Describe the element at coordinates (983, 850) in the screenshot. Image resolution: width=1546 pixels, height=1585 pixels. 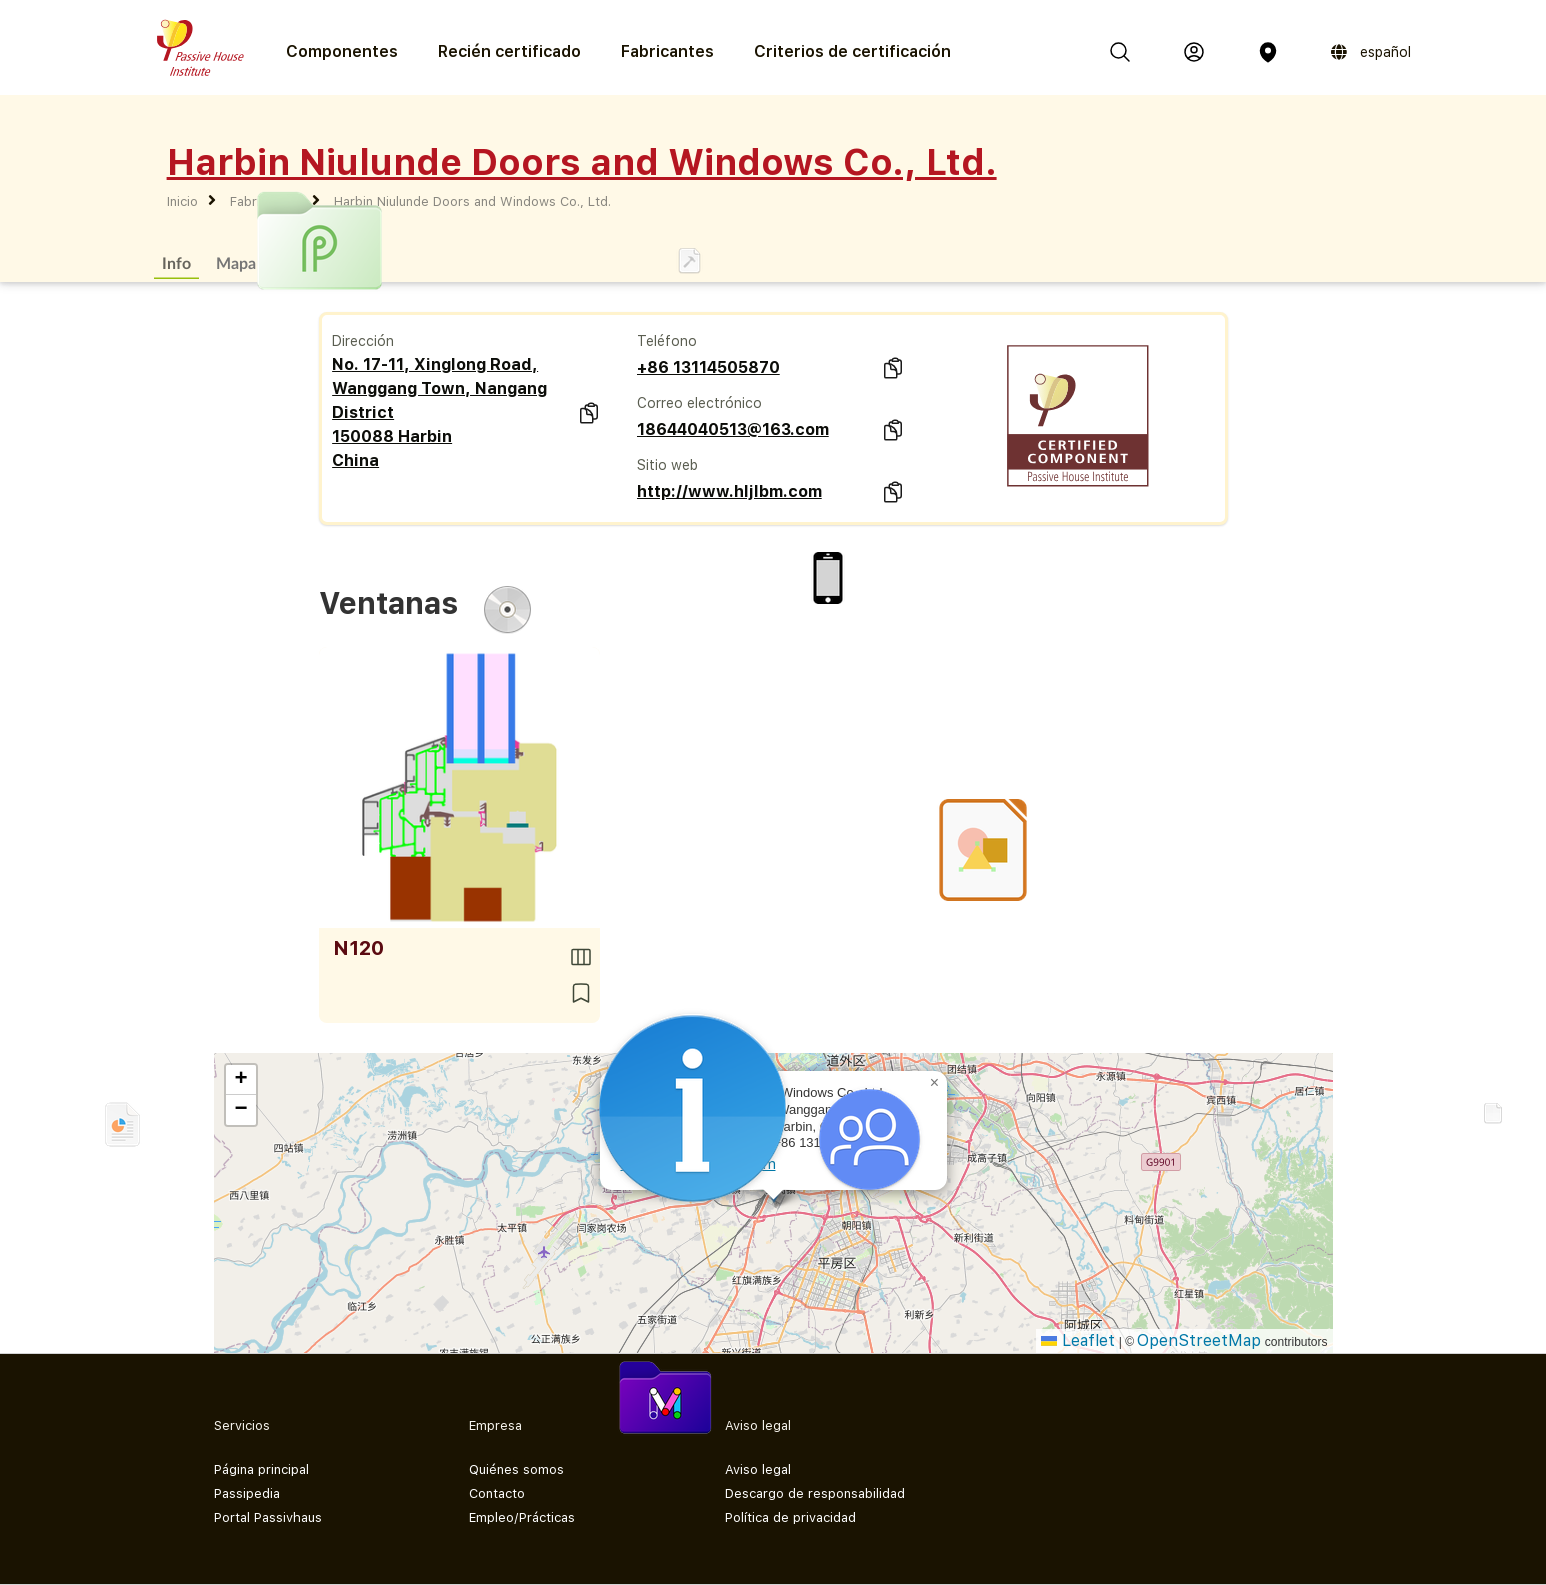
I see `open a libreoffice draw document` at that location.